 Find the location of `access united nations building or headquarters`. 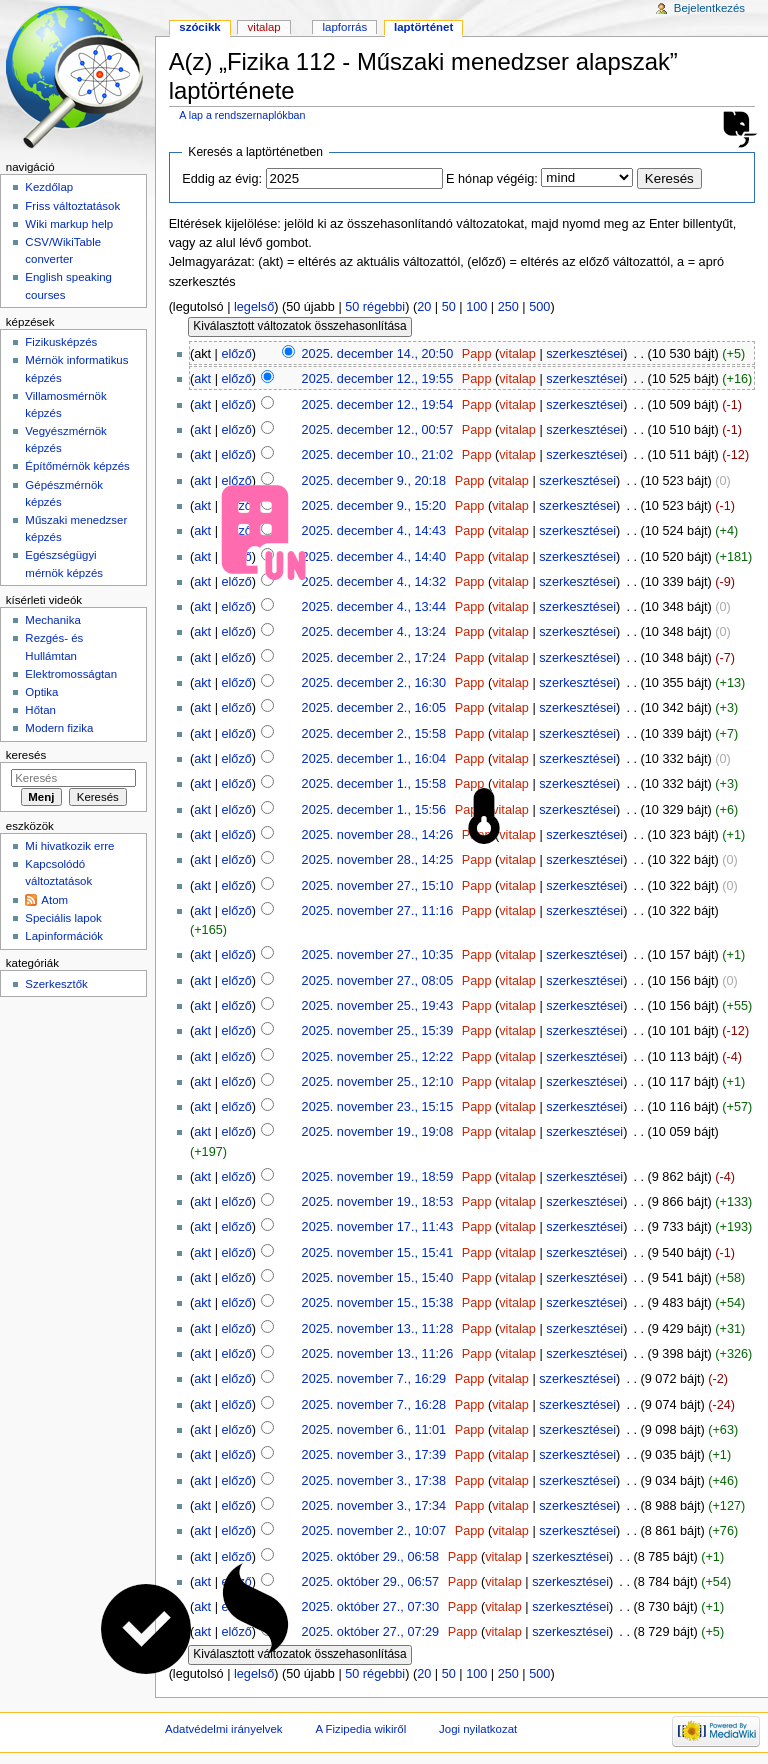

access united nations building or headquarters is located at coordinates (260, 529).